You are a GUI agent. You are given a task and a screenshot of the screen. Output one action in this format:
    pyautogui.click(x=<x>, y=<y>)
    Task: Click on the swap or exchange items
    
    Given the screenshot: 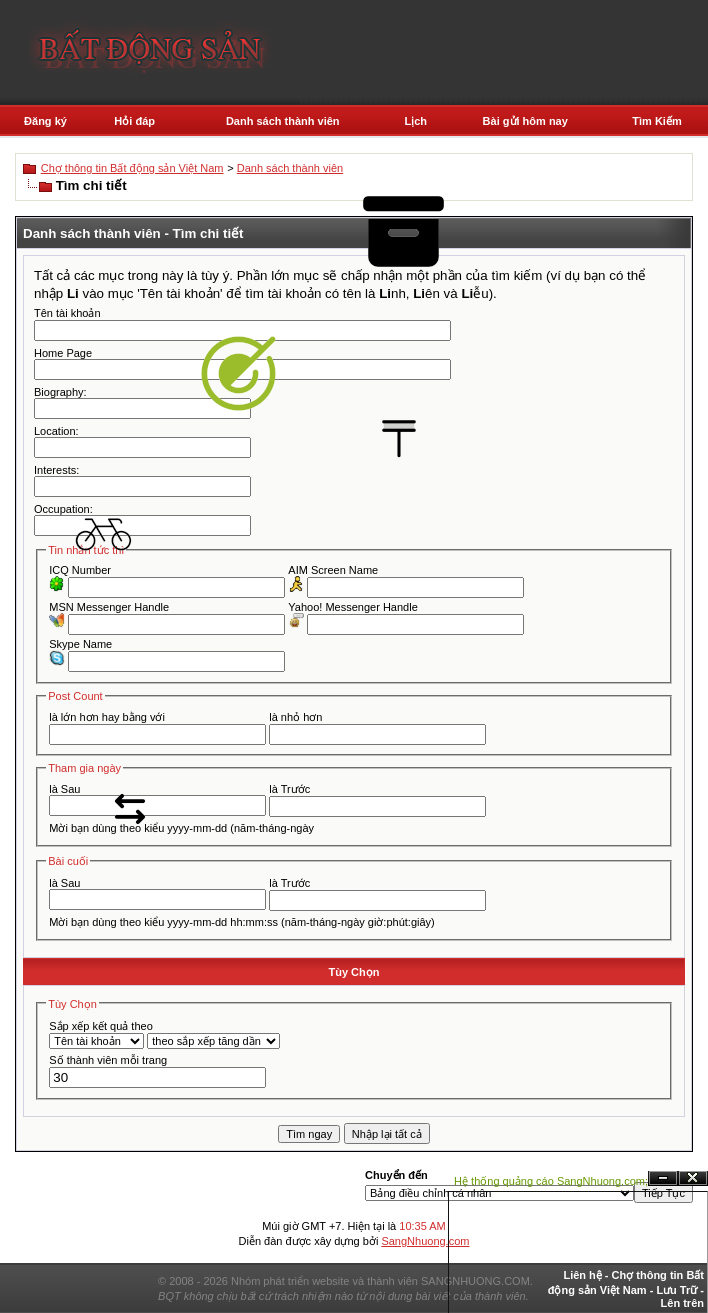 What is the action you would take?
    pyautogui.click(x=130, y=809)
    